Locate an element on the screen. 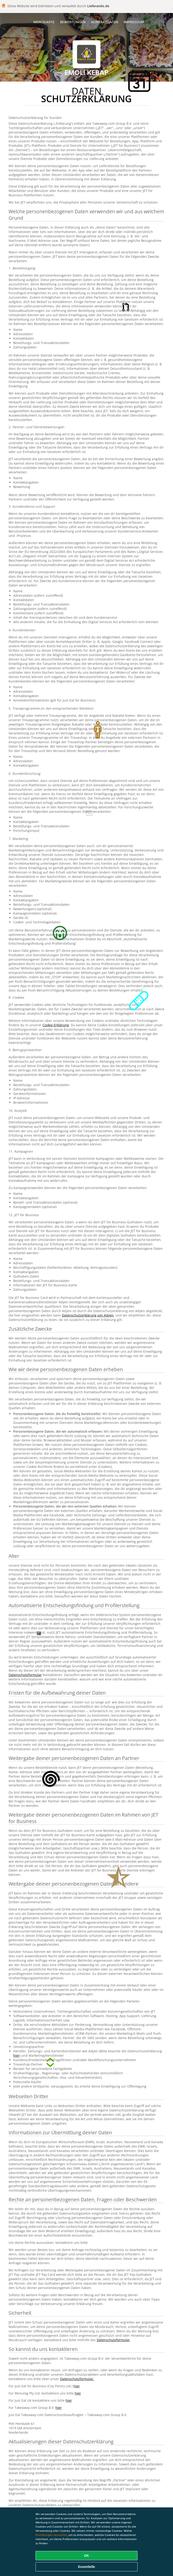  create a new pull request is located at coordinates (126, 307).